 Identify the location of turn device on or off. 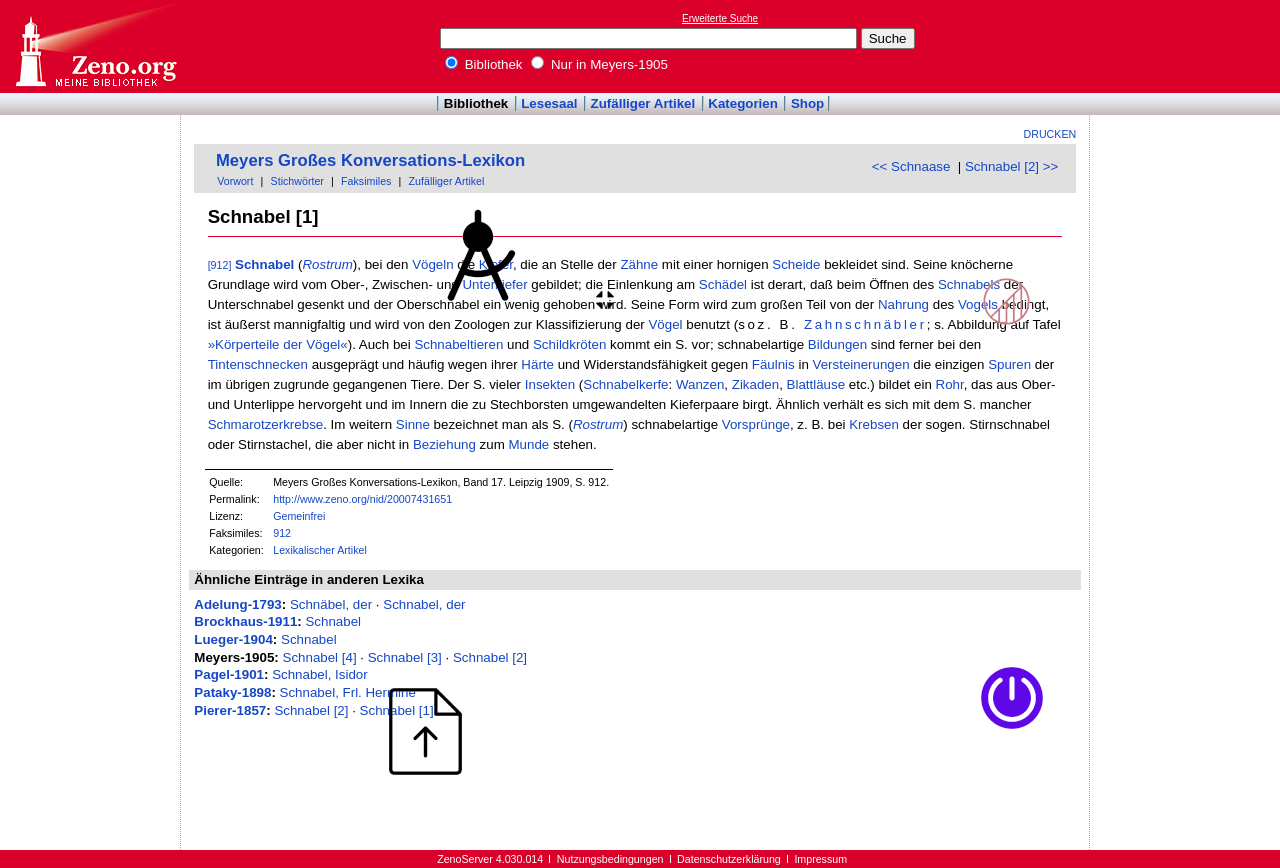
(1012, 698).